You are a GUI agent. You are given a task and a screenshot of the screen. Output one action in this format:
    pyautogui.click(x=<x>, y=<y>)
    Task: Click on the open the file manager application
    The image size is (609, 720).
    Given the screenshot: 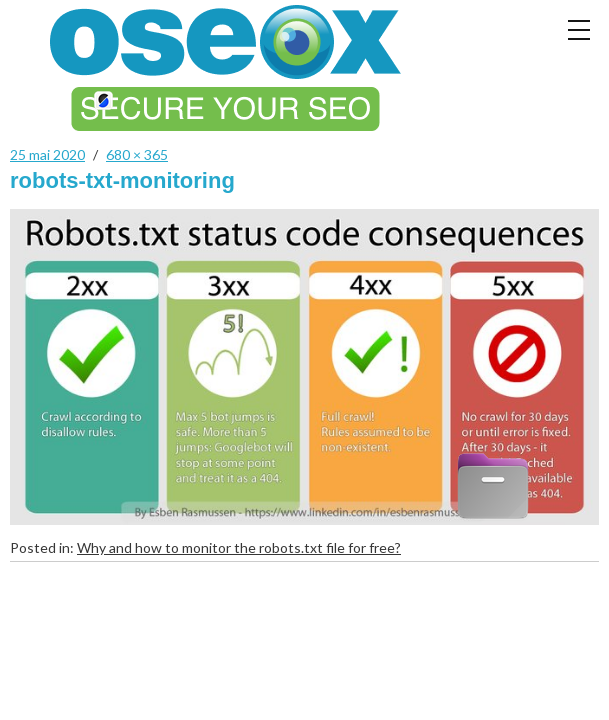 What is the action you would take?
    pyautogui.click(x=493, y=486)
    